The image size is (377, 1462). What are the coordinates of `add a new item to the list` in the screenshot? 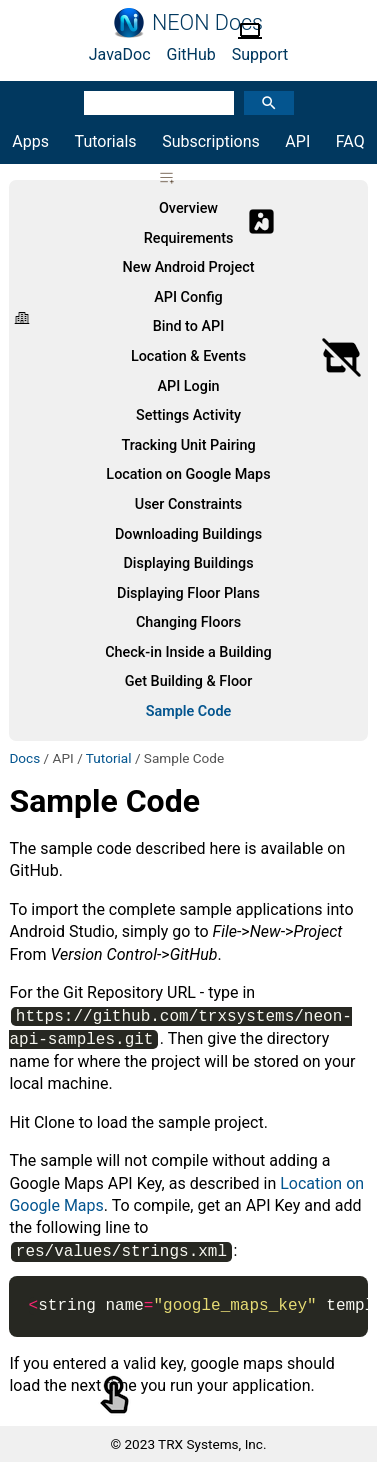 It's located at (166, 177).